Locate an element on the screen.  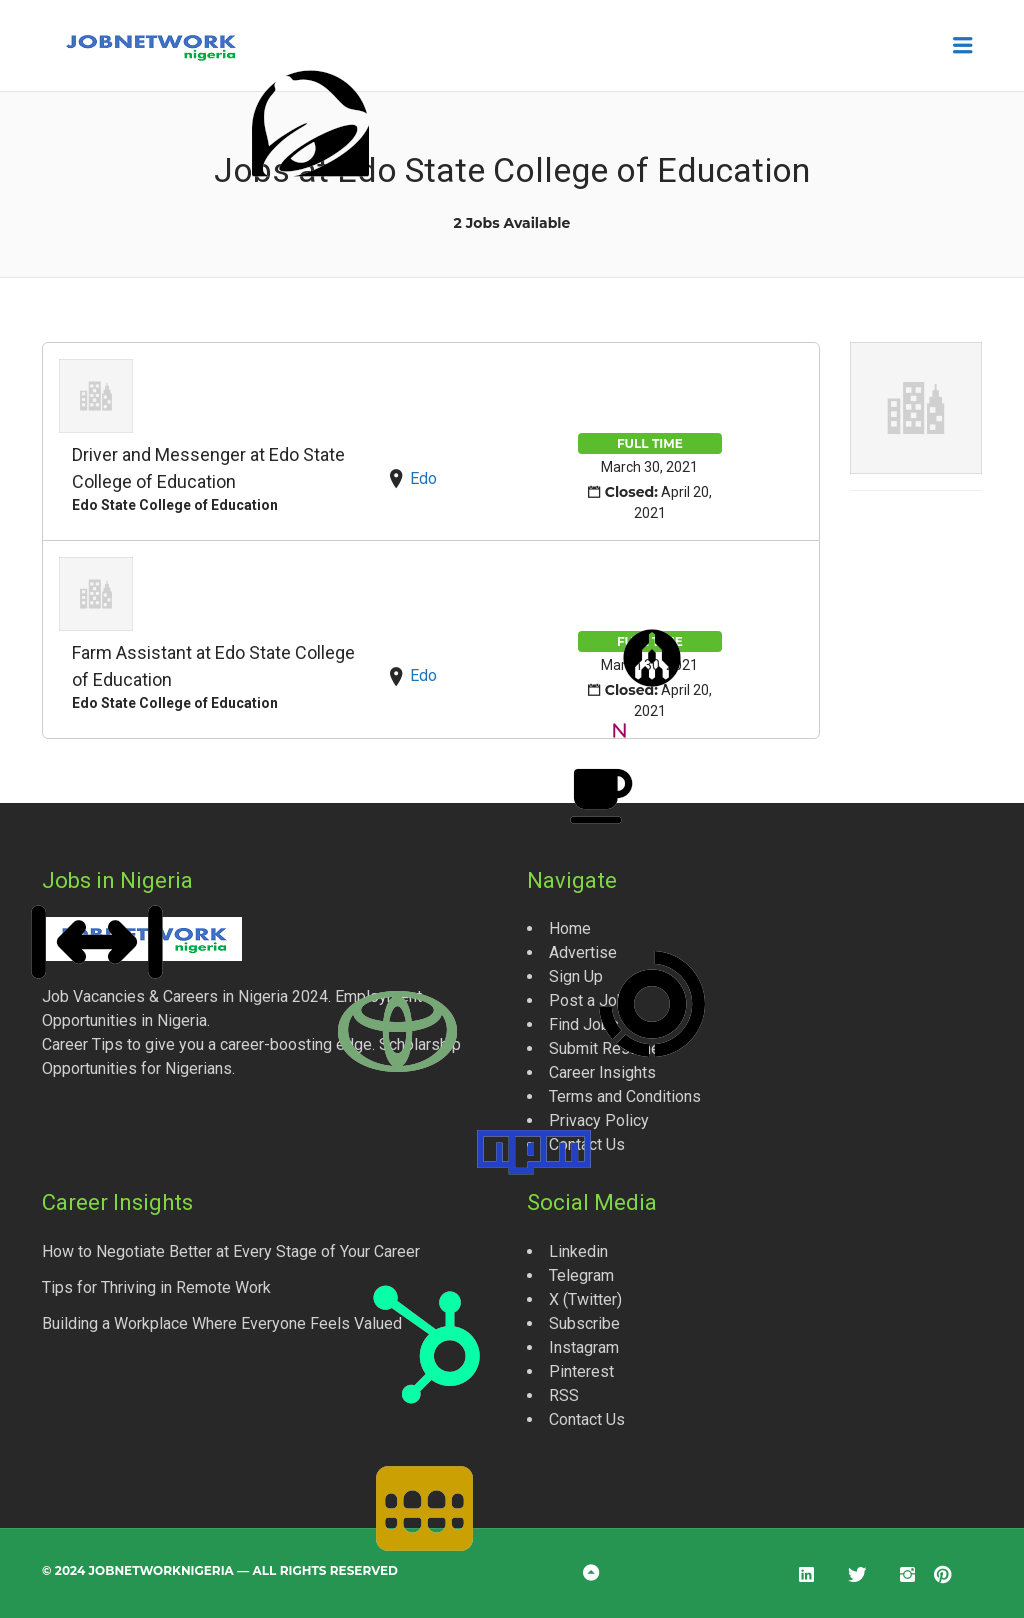
open the Taco Bell app is located at coordinates (310, 123).